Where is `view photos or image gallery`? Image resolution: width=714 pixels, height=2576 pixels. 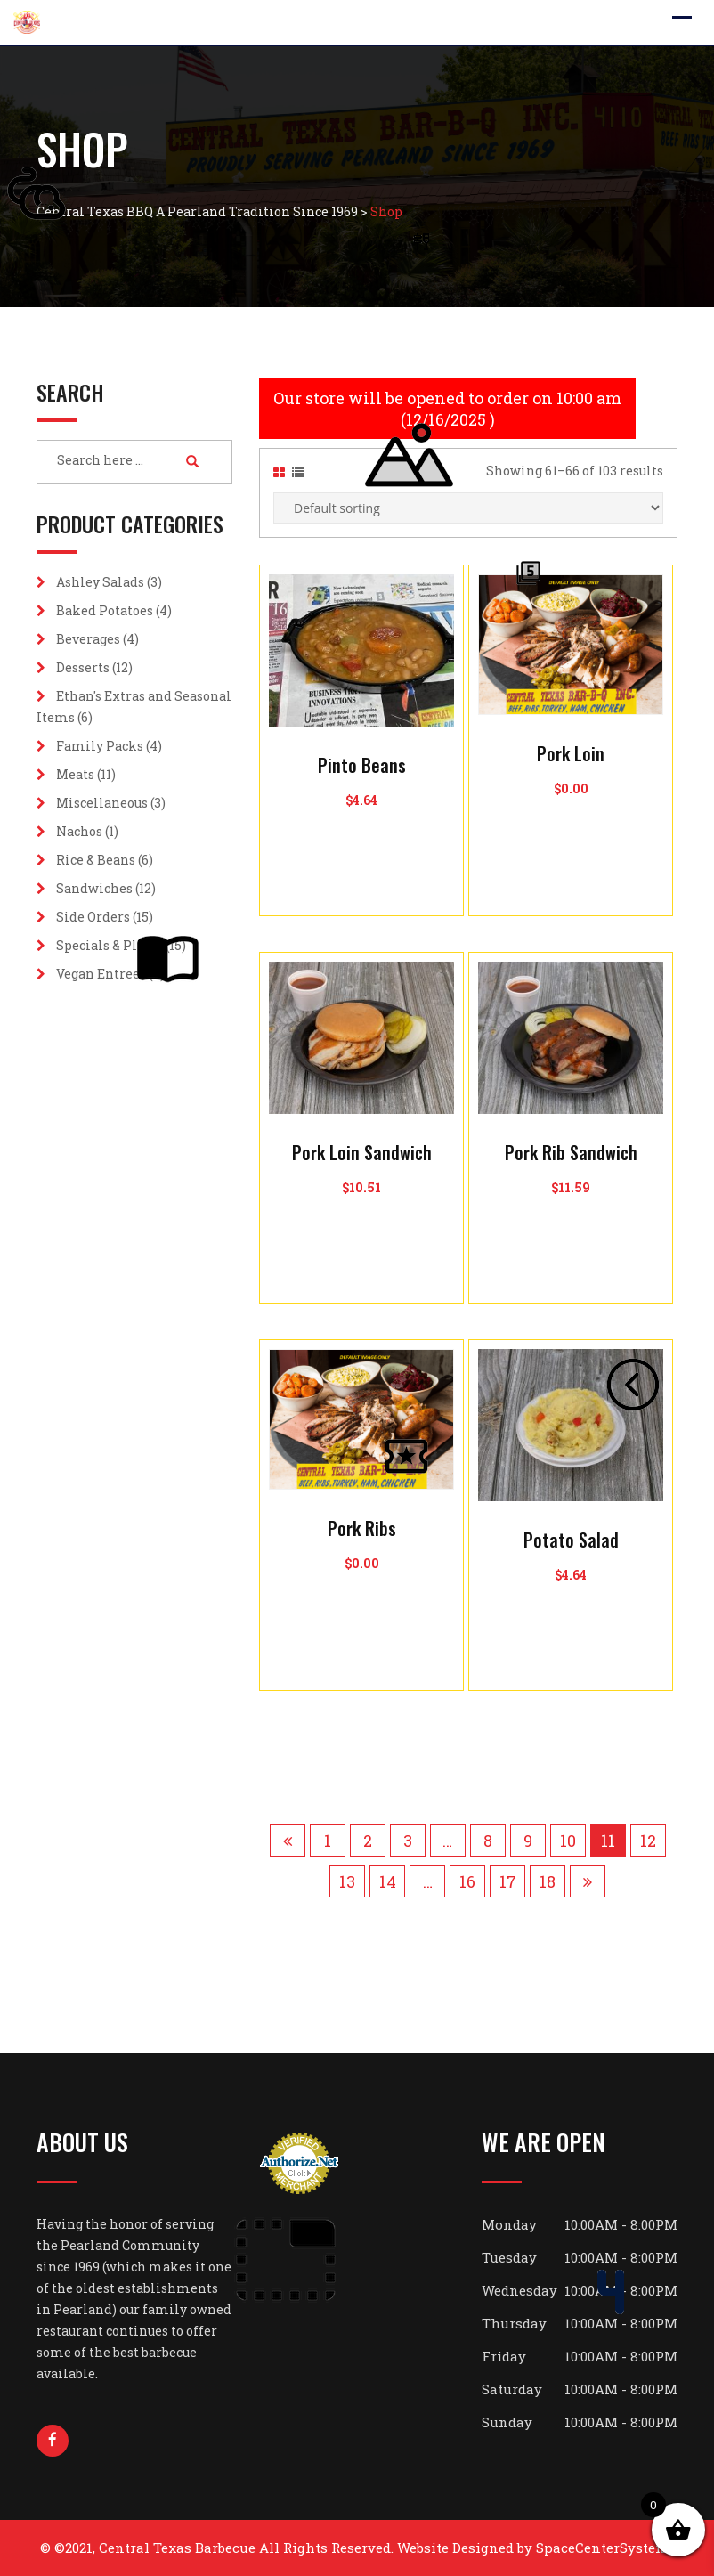
view photos or image gallery is located at coordinates (409, 459).